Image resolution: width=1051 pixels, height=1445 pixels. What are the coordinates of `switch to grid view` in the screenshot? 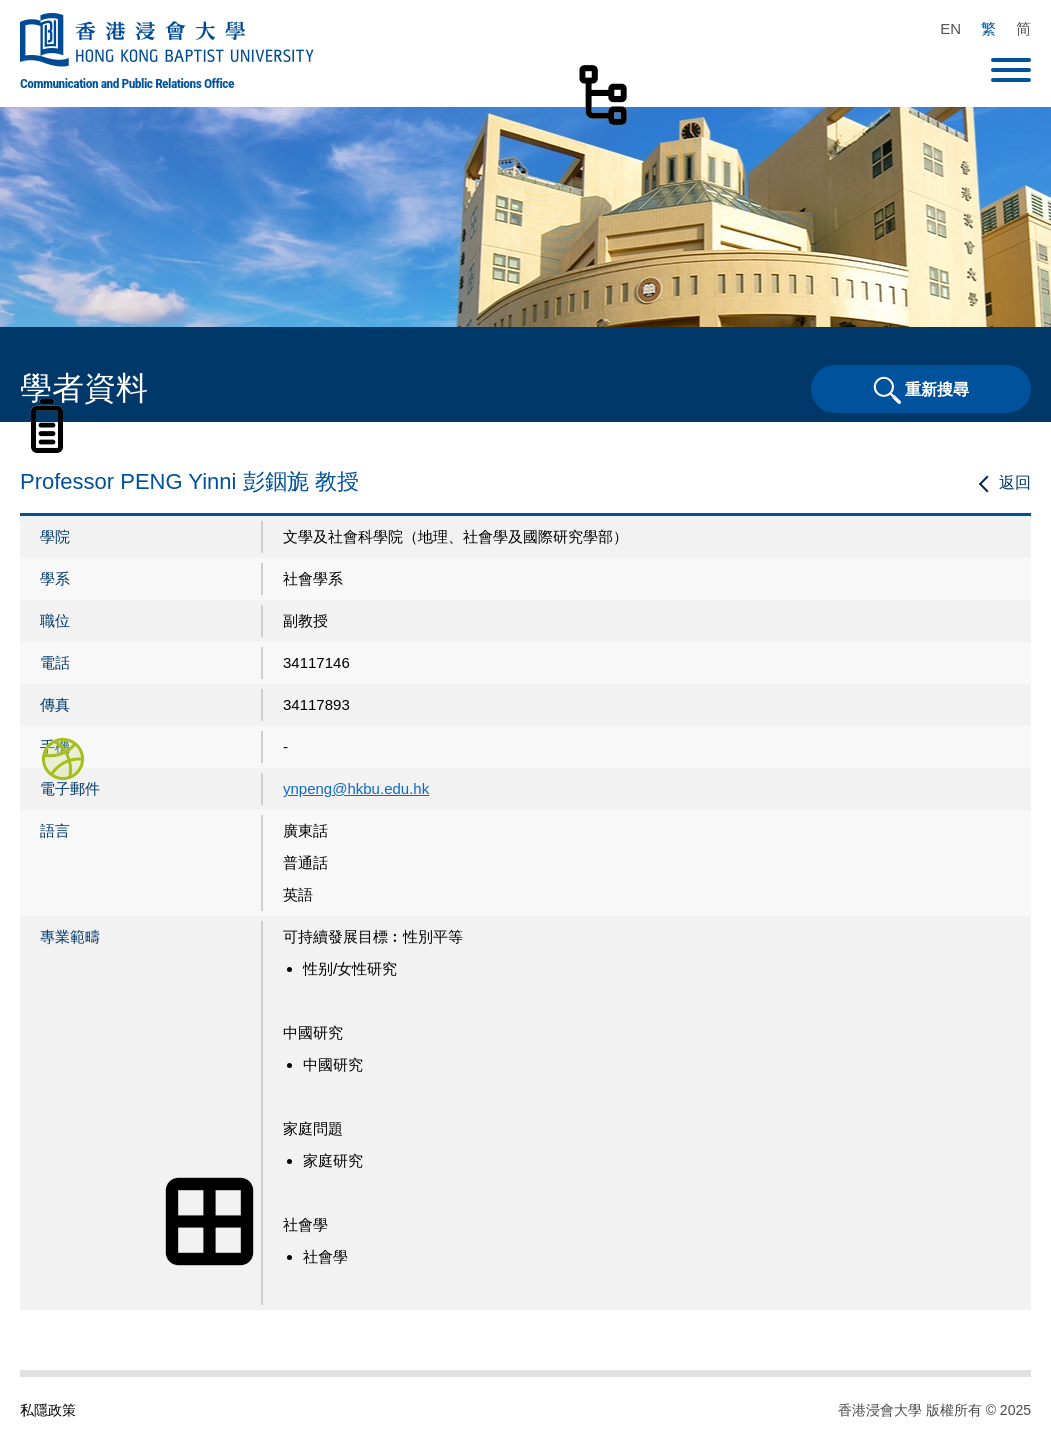 It's located at (209, 1221).